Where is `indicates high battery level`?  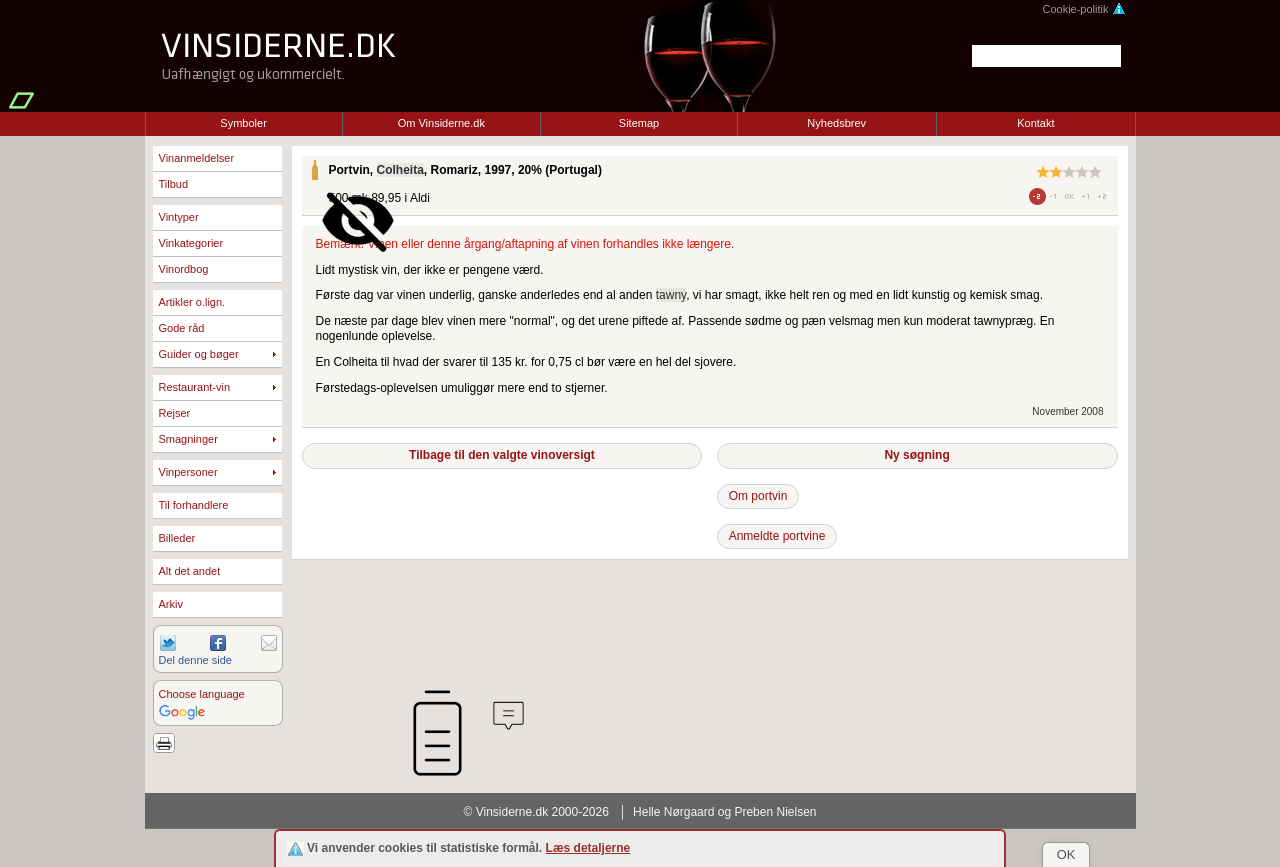
indicates high battery level is located at coordinates (437, 734).